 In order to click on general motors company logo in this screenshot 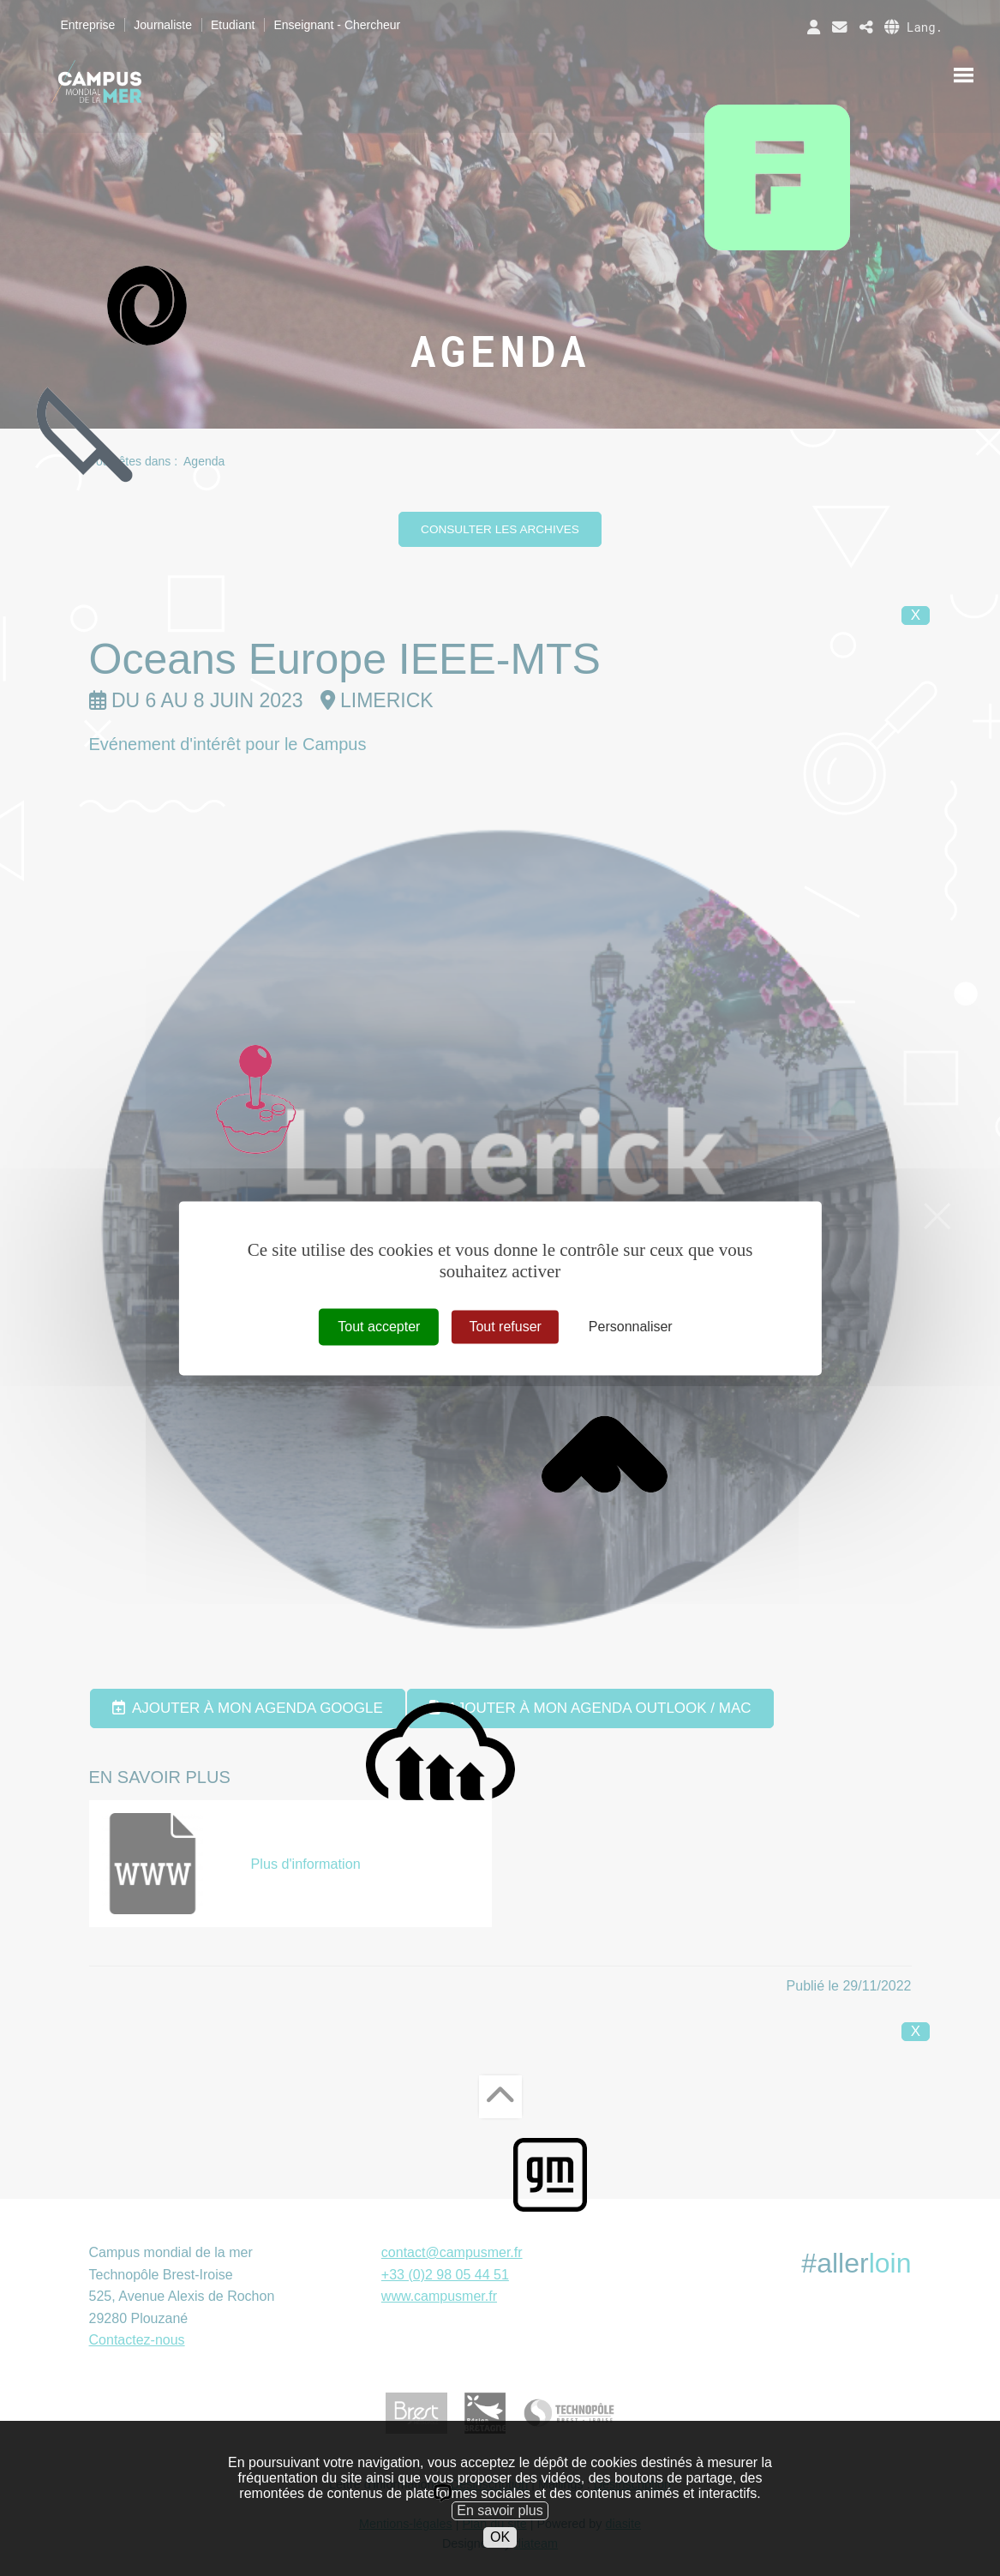, I will do `click(550, 2175)`.